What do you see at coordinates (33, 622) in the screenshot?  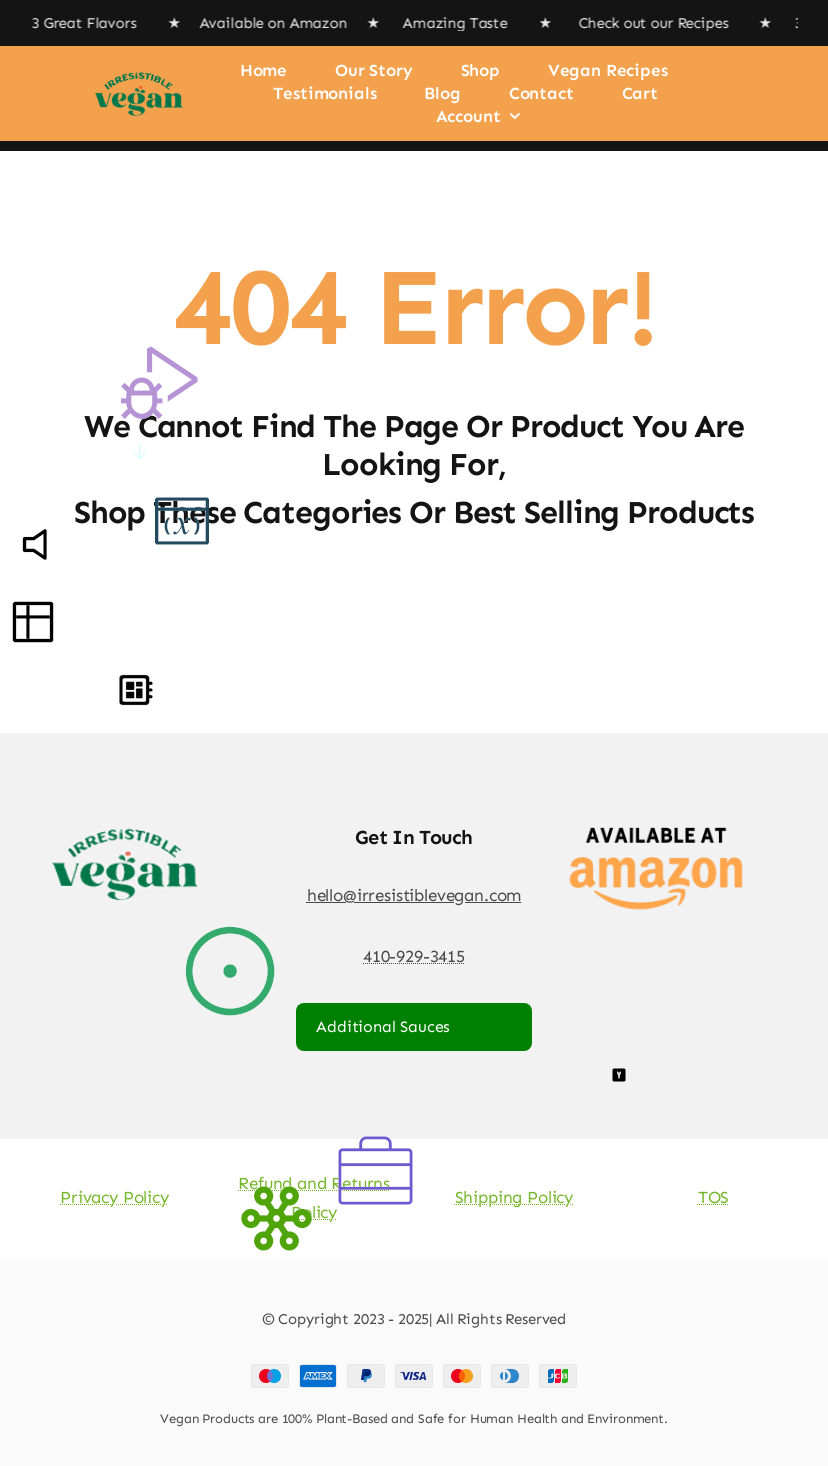 I see `view github project board` at bounding box center [33, 622].